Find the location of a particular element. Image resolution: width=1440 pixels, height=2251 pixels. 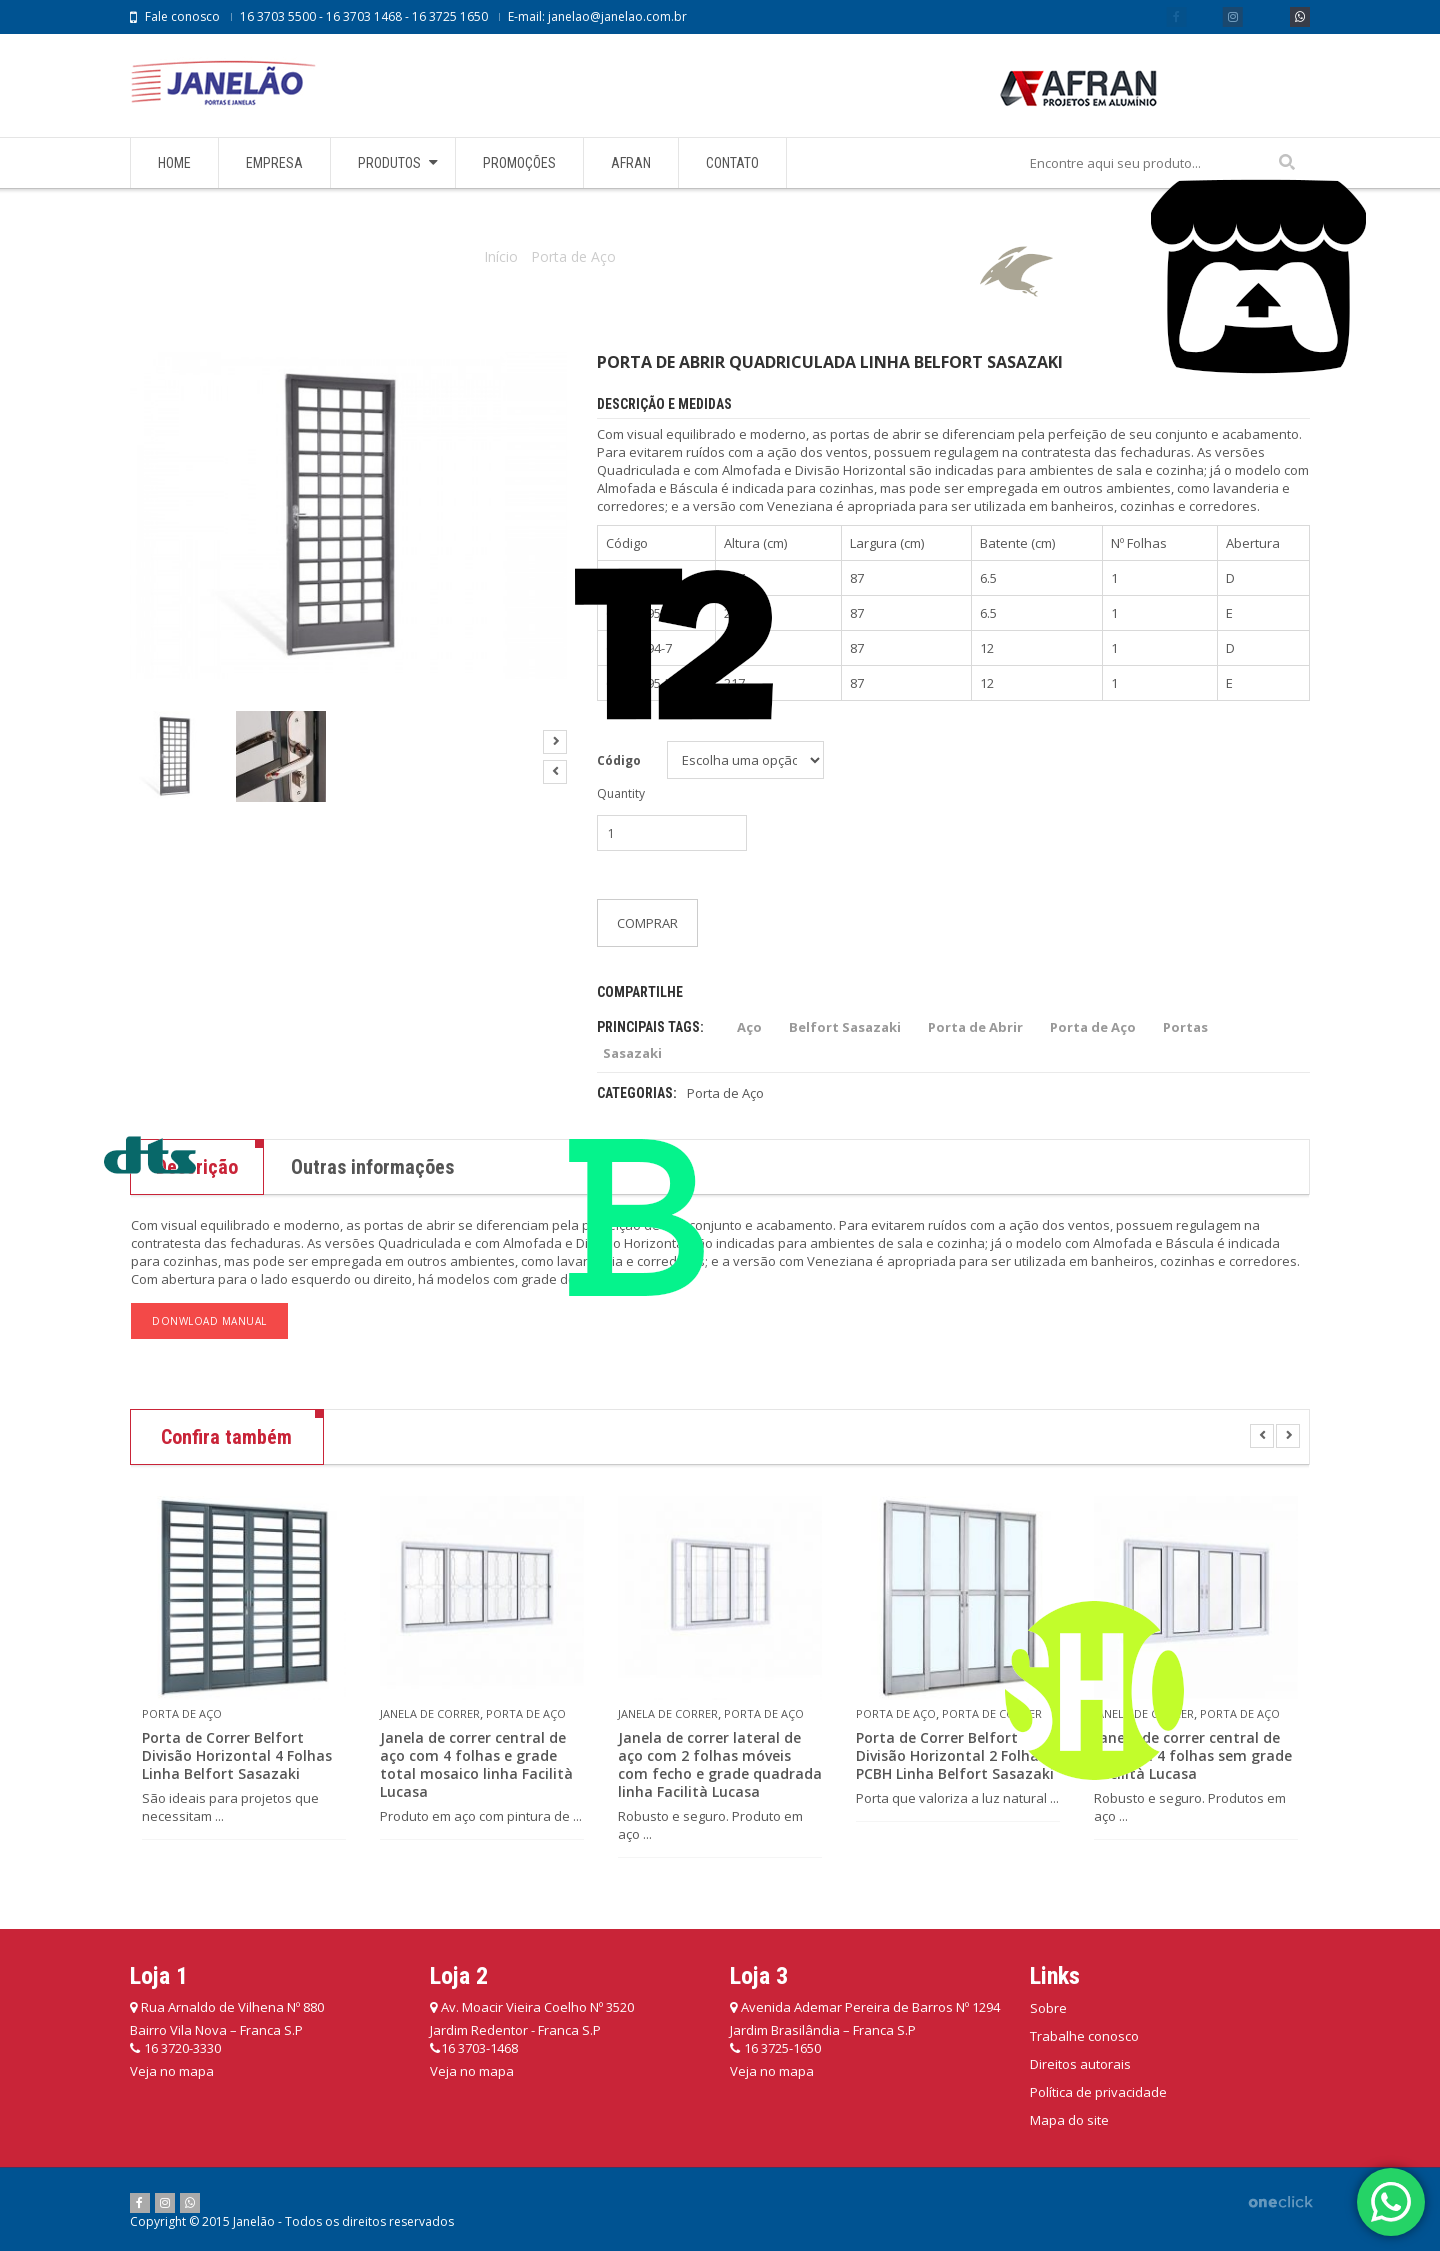

visit itch.io indie game marketplace is located at coordinates (1258, 276).